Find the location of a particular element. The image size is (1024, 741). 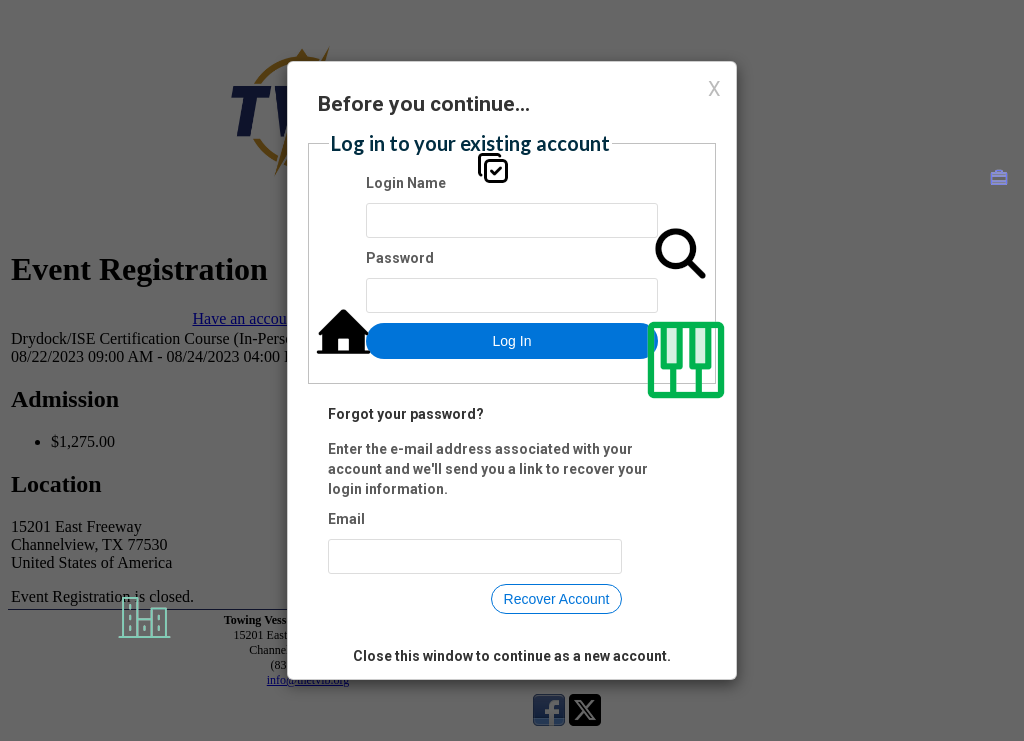

view city or urban locations is located at coordinates (144, 617).